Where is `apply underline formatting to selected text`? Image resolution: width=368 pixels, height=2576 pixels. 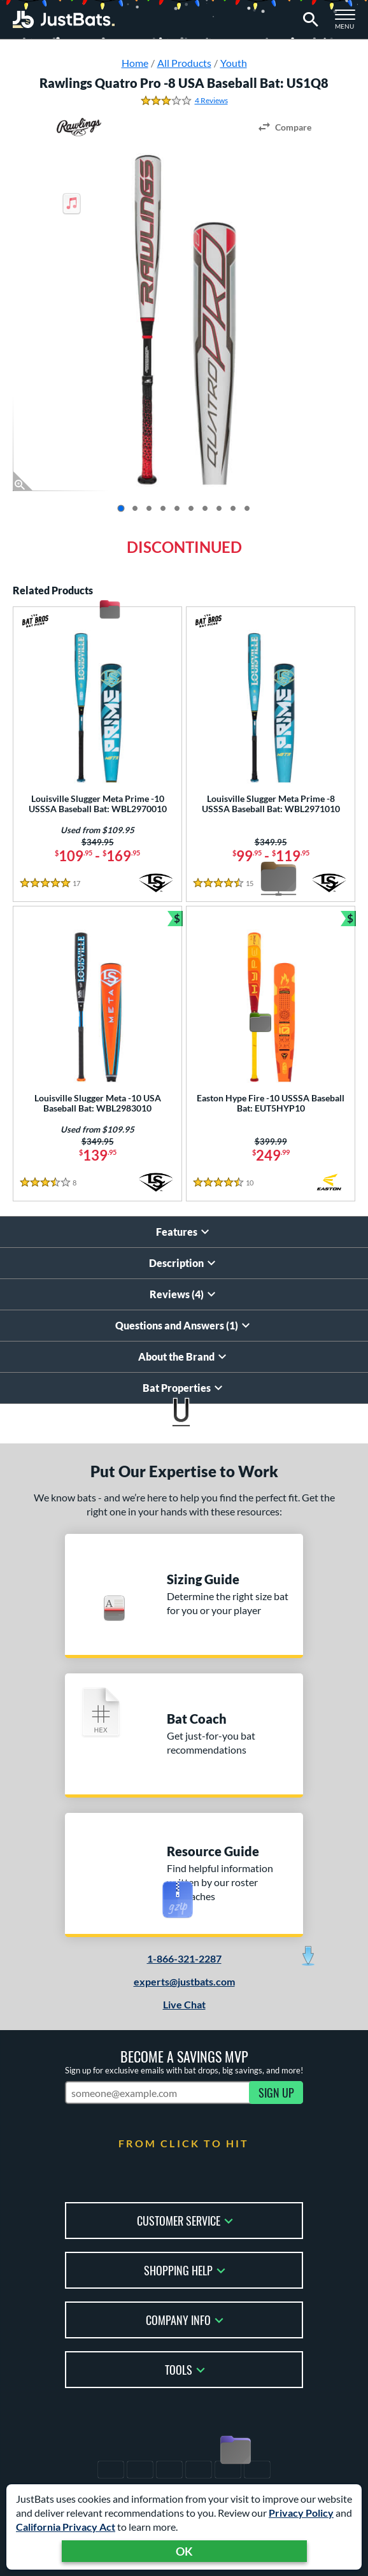
apply underline formatting to selected text is located at coordinates (181, 1412).